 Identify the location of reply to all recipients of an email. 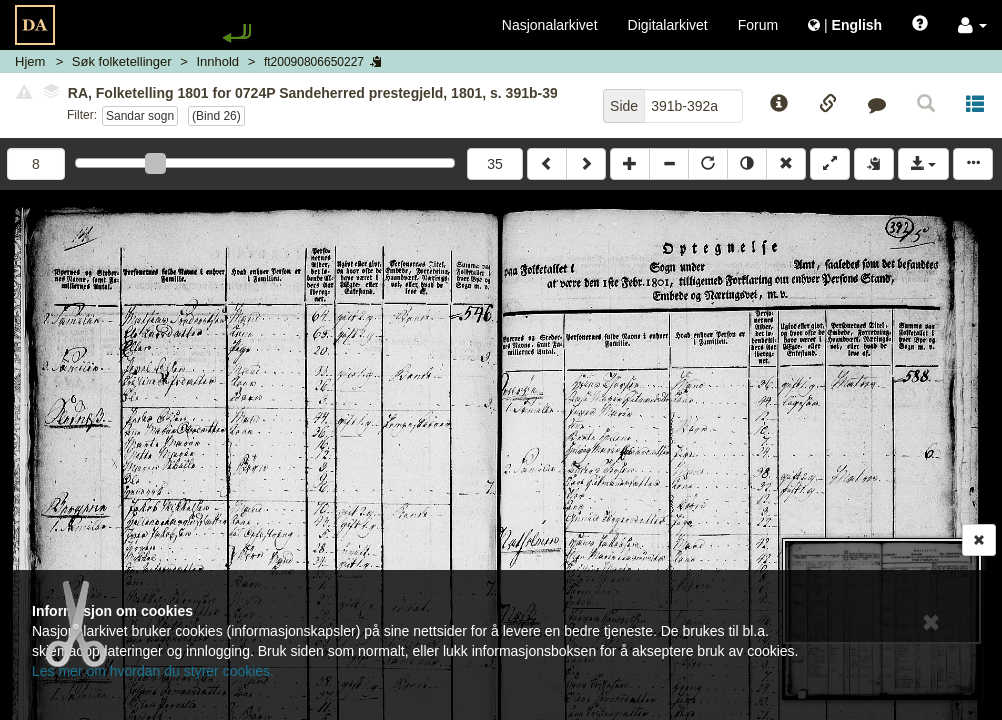
(236, 31).